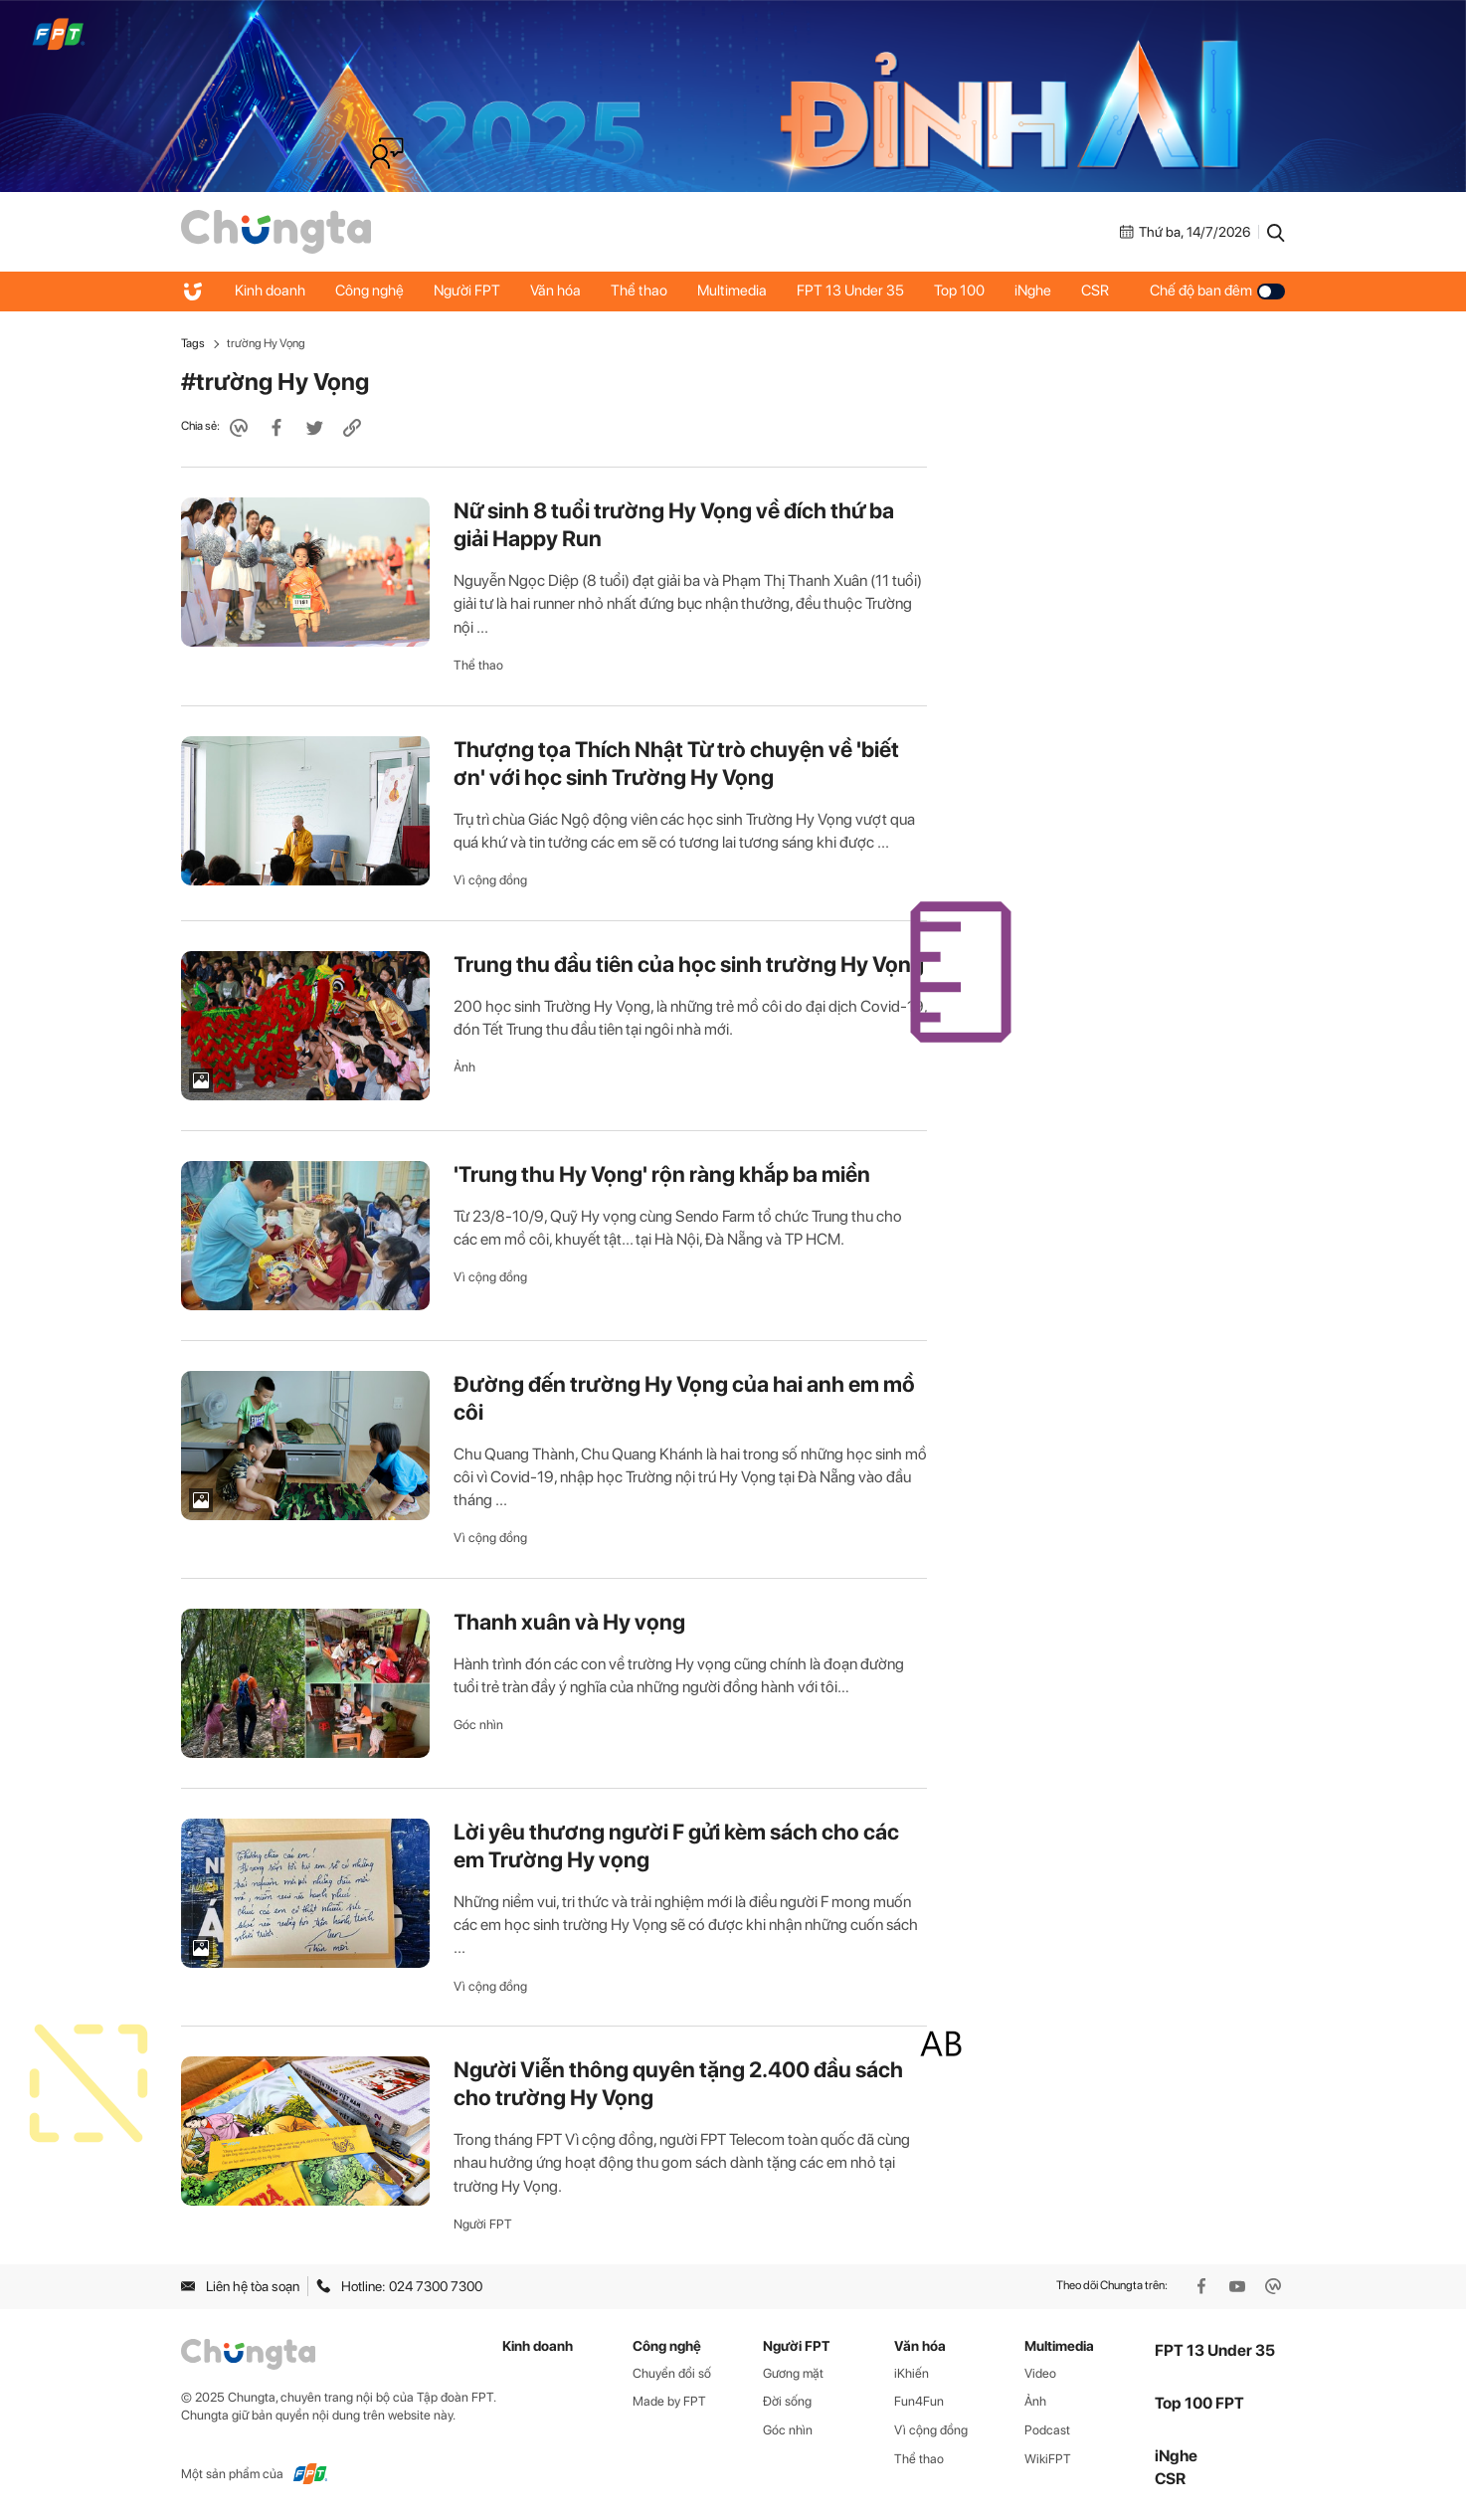 Image resolution: width=1466 pixels, height=2520 pixels. Describe the element at coordinates (89, 2083) in the screenshot. I see `disable selection mode` at that location.